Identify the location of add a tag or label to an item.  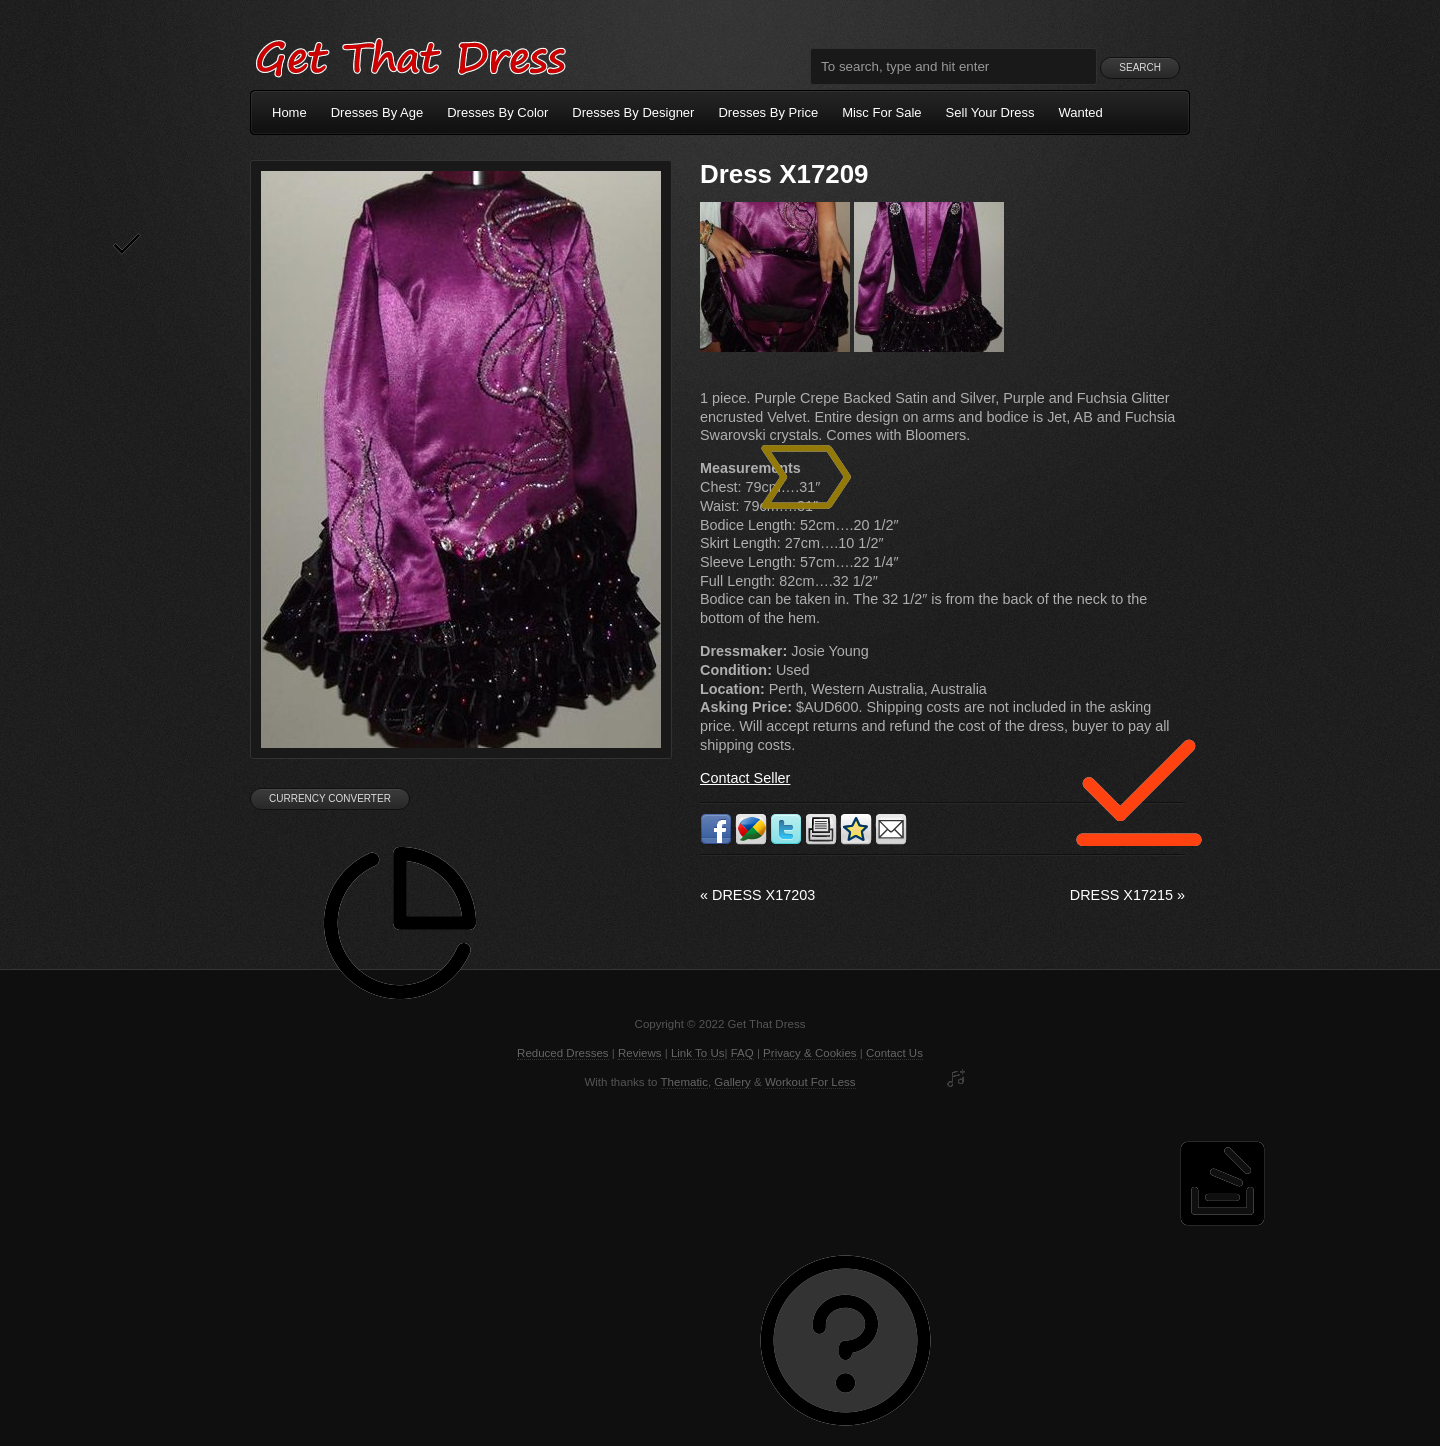
(803, 477).